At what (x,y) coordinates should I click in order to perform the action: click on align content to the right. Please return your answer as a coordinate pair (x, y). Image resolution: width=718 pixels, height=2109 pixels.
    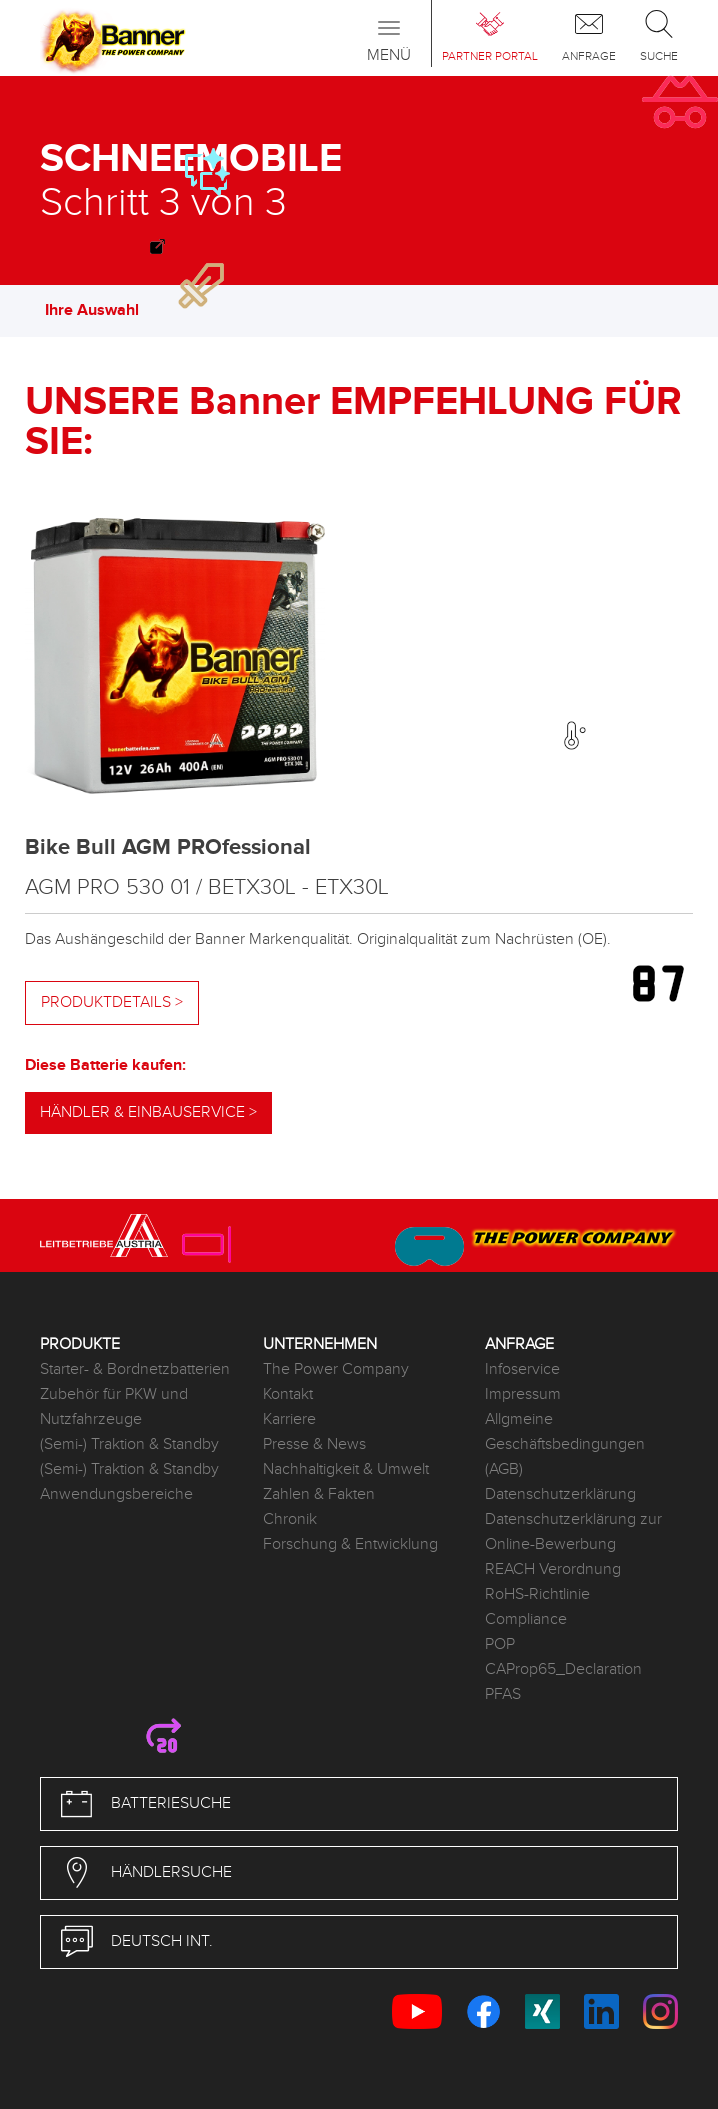
    Looking at the image, I should click on (207, 1244).